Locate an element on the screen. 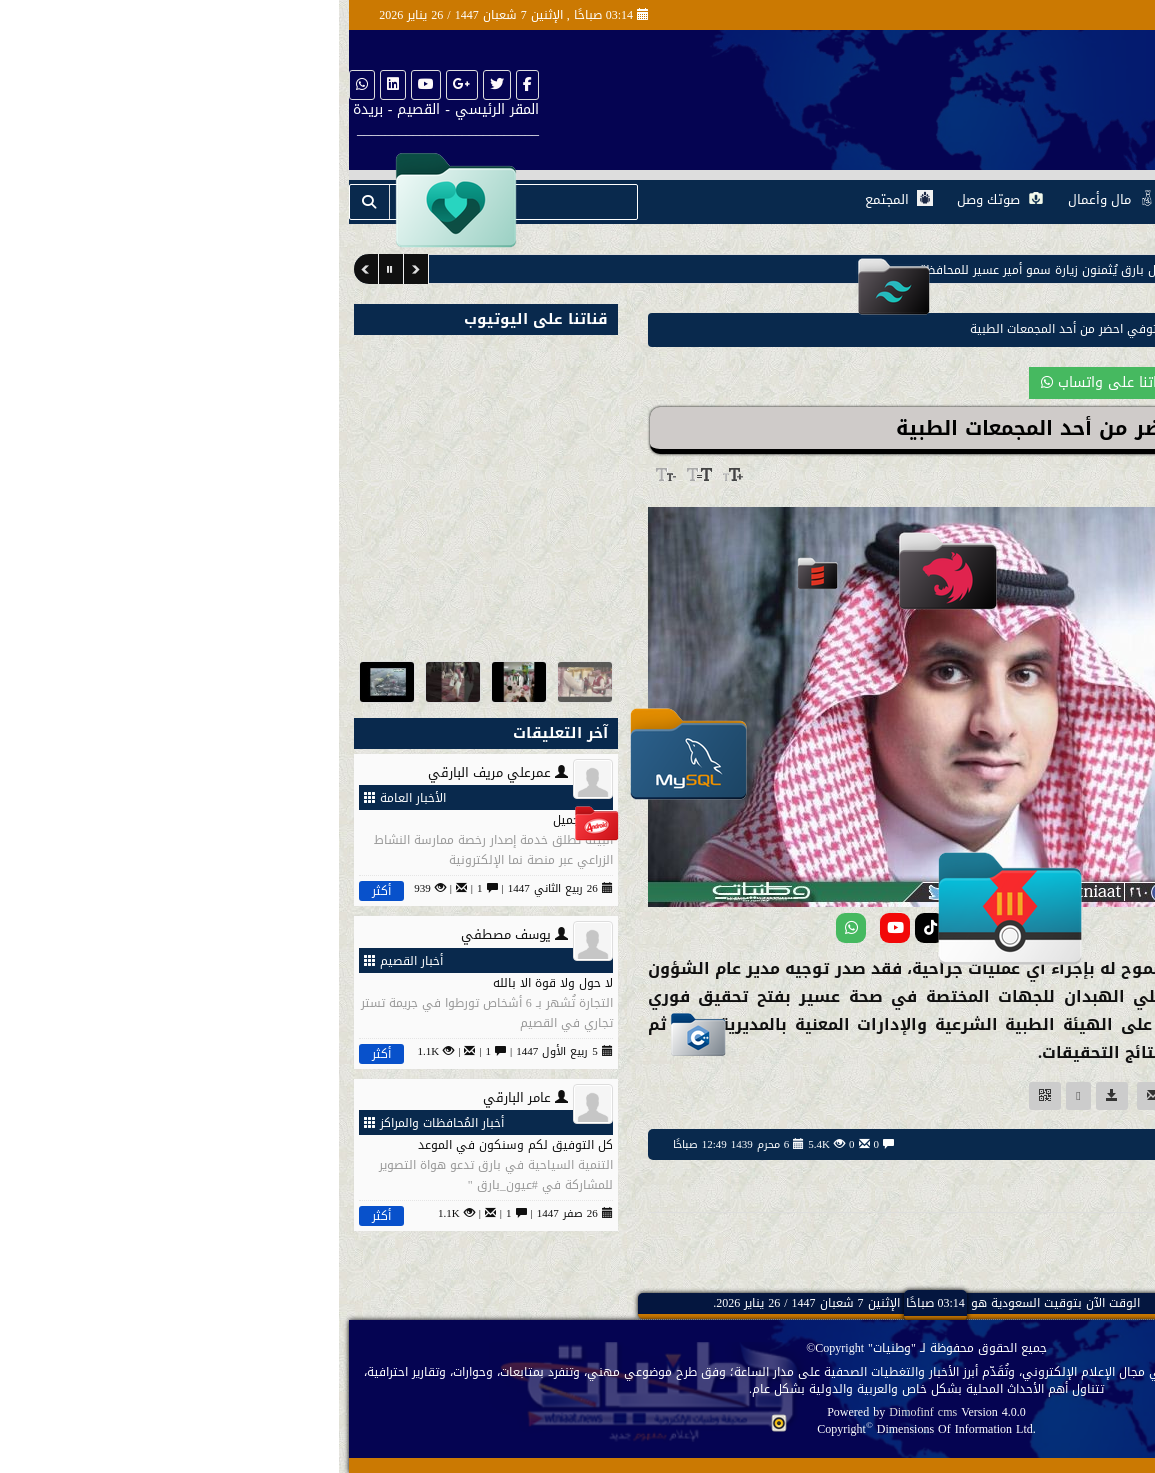 Image resolution: width=1155 pixels, height=1473 pixels. open NestJS project folder is located at coordinates (947, 573).